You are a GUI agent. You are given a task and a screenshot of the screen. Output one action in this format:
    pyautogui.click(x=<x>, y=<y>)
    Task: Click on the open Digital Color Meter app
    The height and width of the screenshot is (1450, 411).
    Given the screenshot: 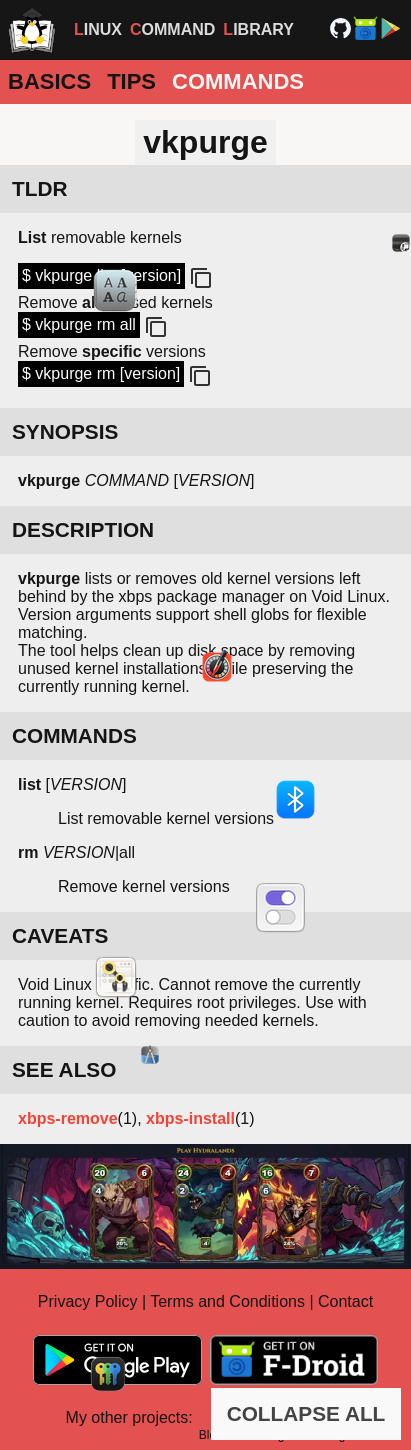 What is the action you would take?
    pyautogui.click(x=217, y=667)
    